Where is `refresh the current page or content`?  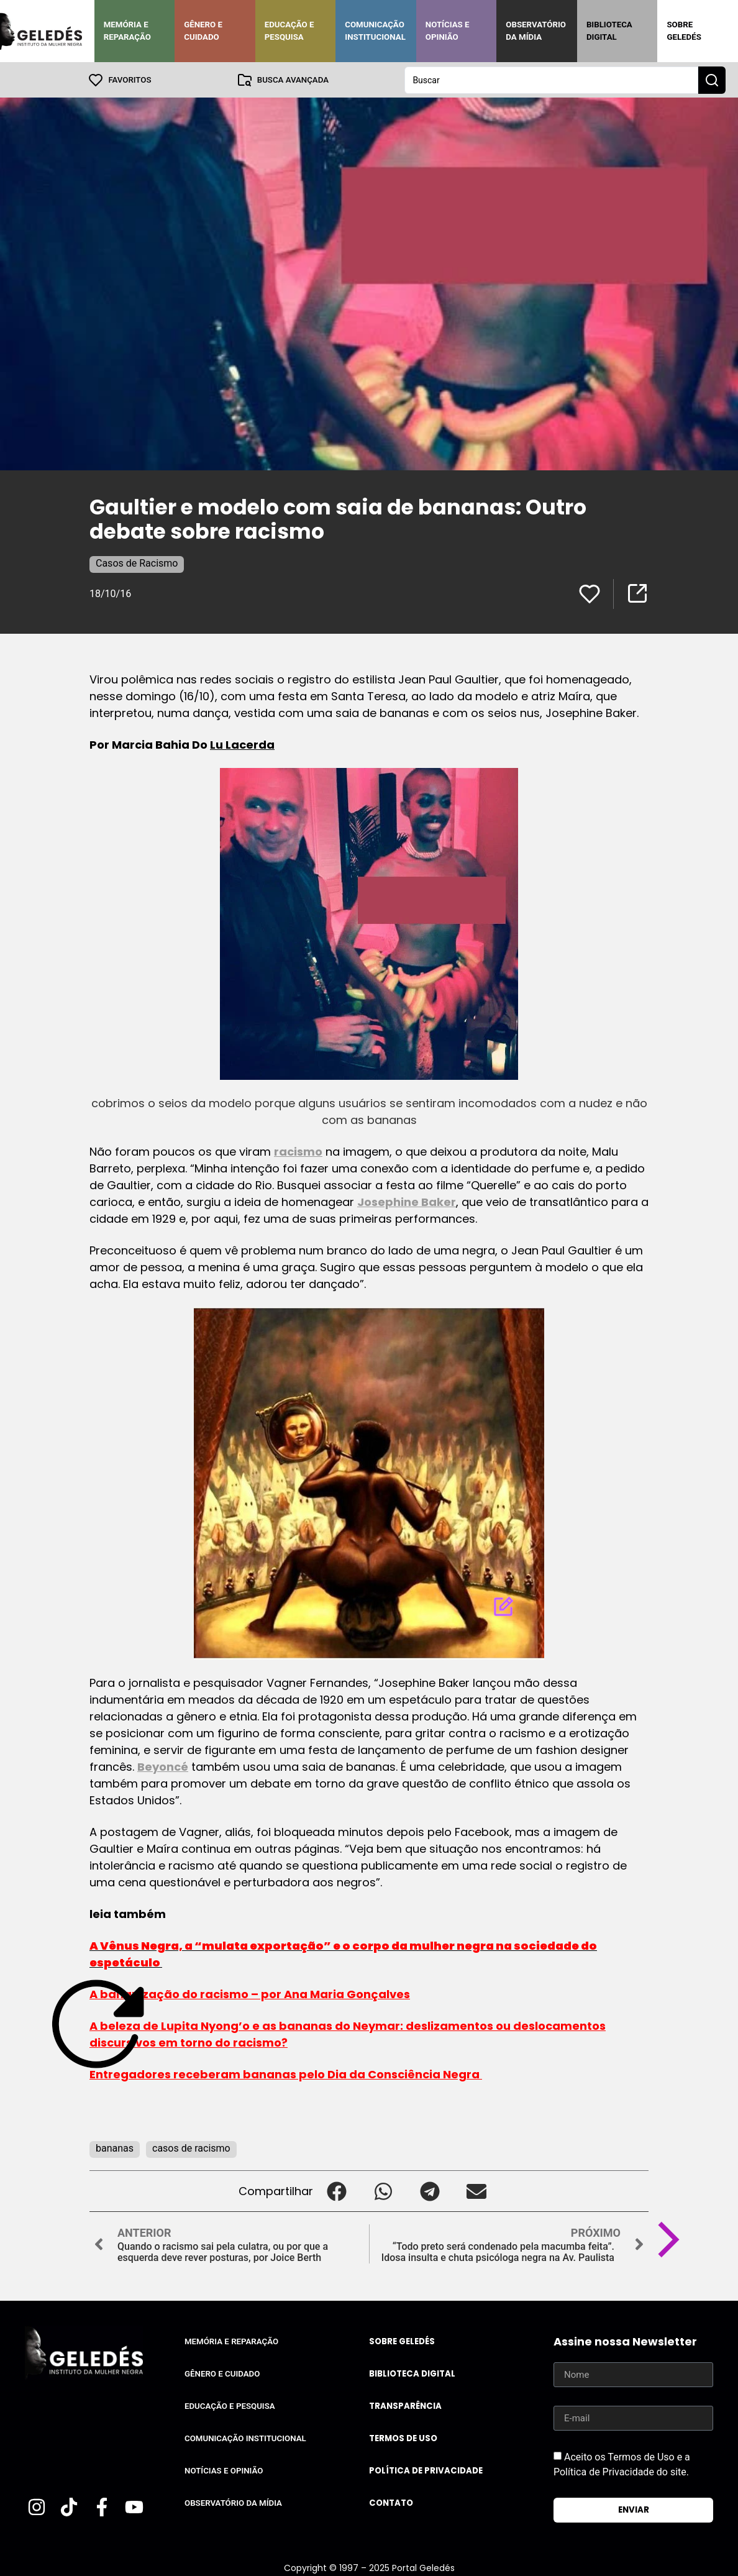 refresh the current page or content is located at coordinates (99, 2024).